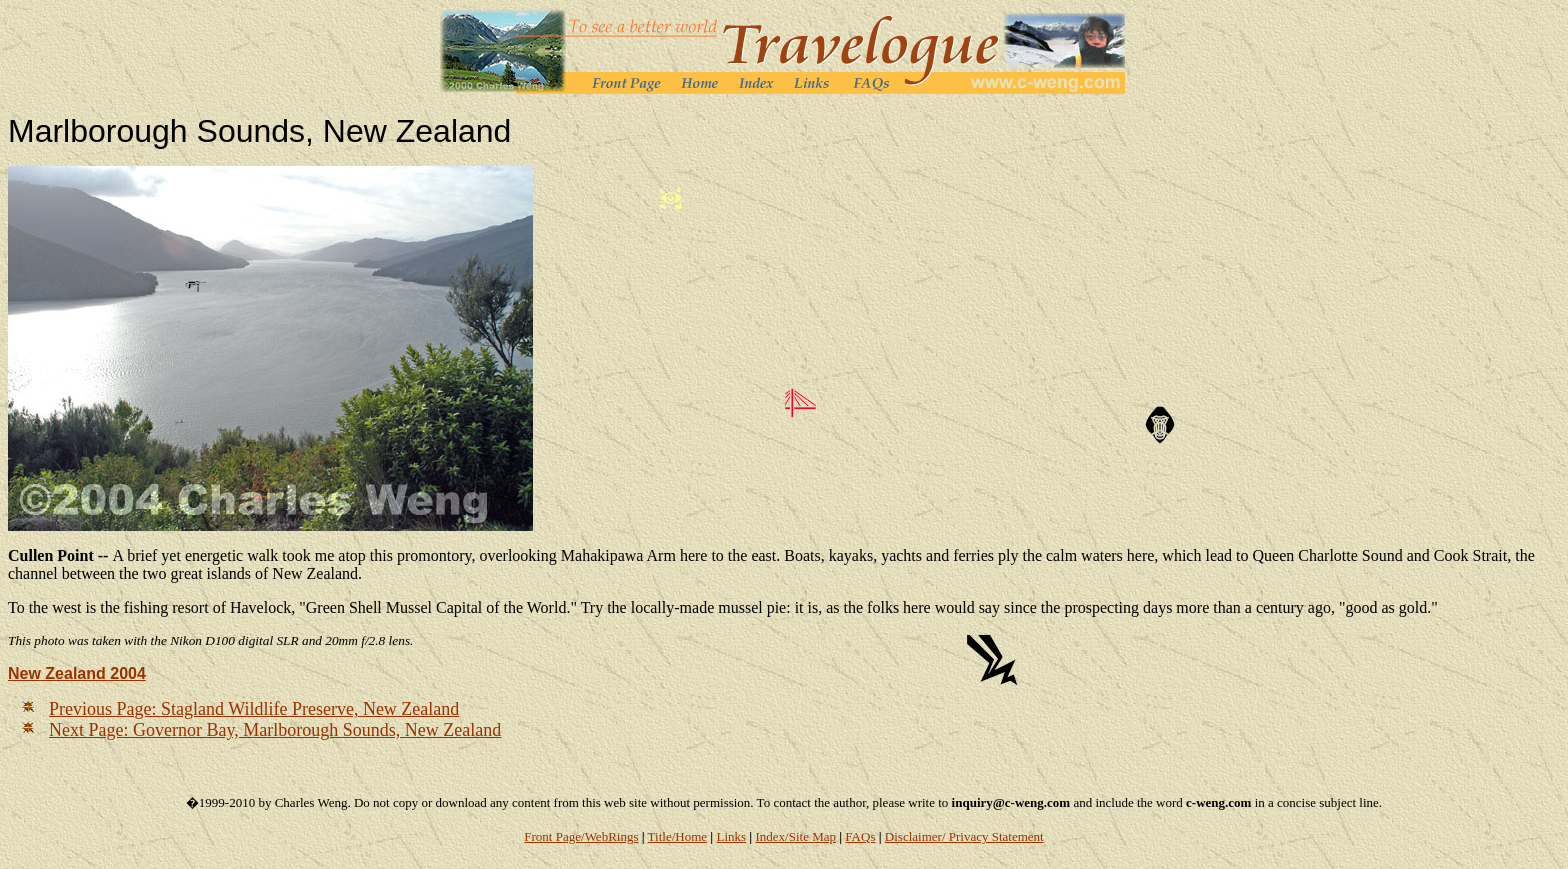  What do you see at coordinates (800, 402) in the screenshot?
I see `view bridge or infrastructure locations` at bounding box center [800, 402].